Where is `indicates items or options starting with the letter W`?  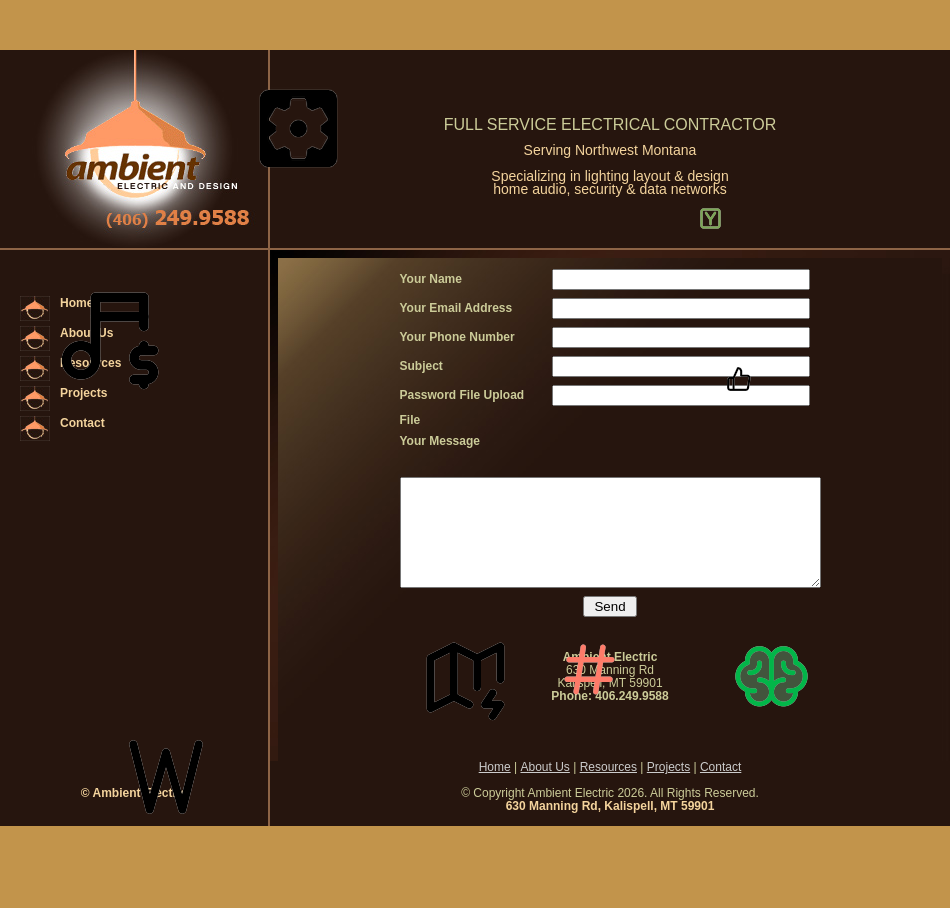 indicates items or options starting with the letter W is located at coordinates (166, 777).